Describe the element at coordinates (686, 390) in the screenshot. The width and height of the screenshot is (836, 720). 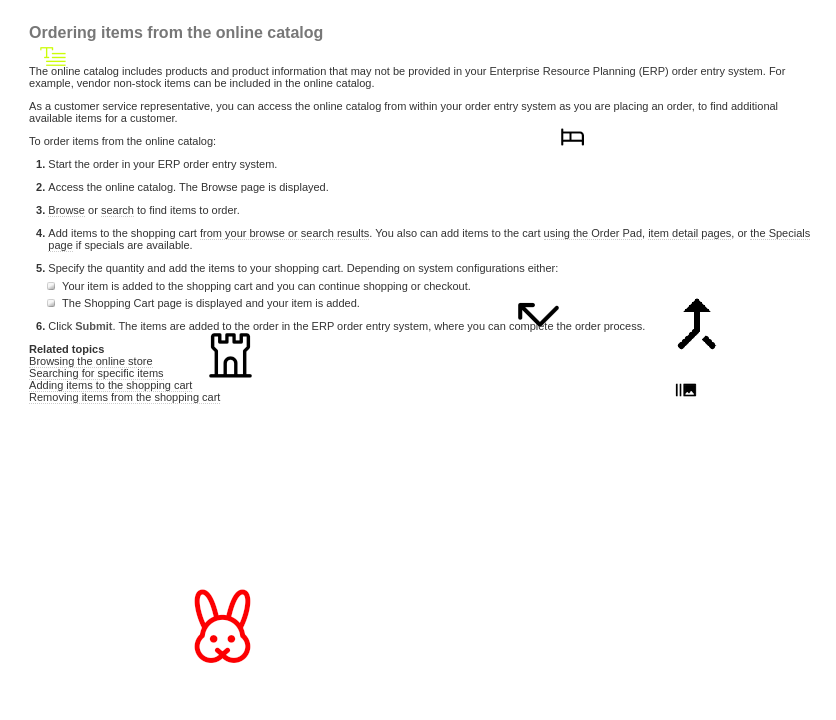
I see `enable burst mode for rapid photo capture` at that location.